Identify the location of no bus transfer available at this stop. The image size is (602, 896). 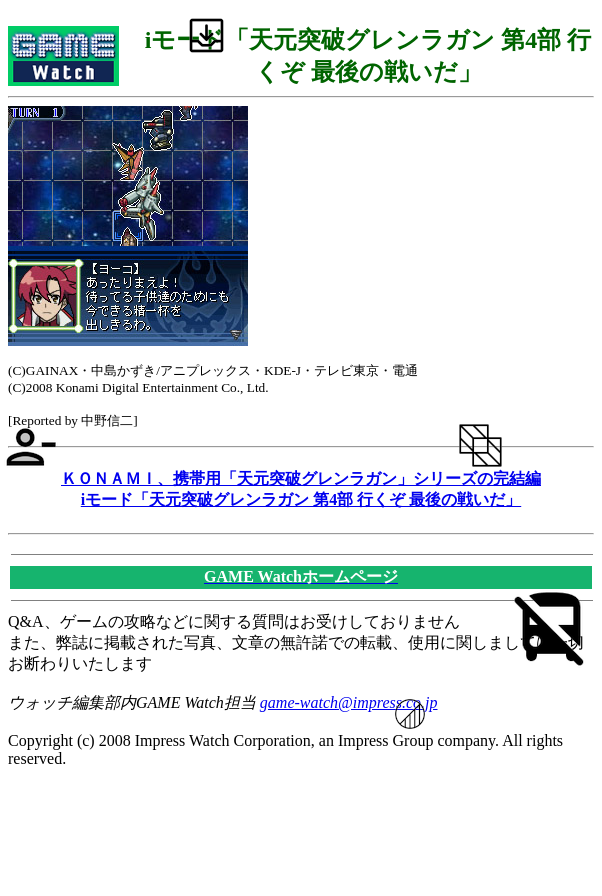
(551, 628).